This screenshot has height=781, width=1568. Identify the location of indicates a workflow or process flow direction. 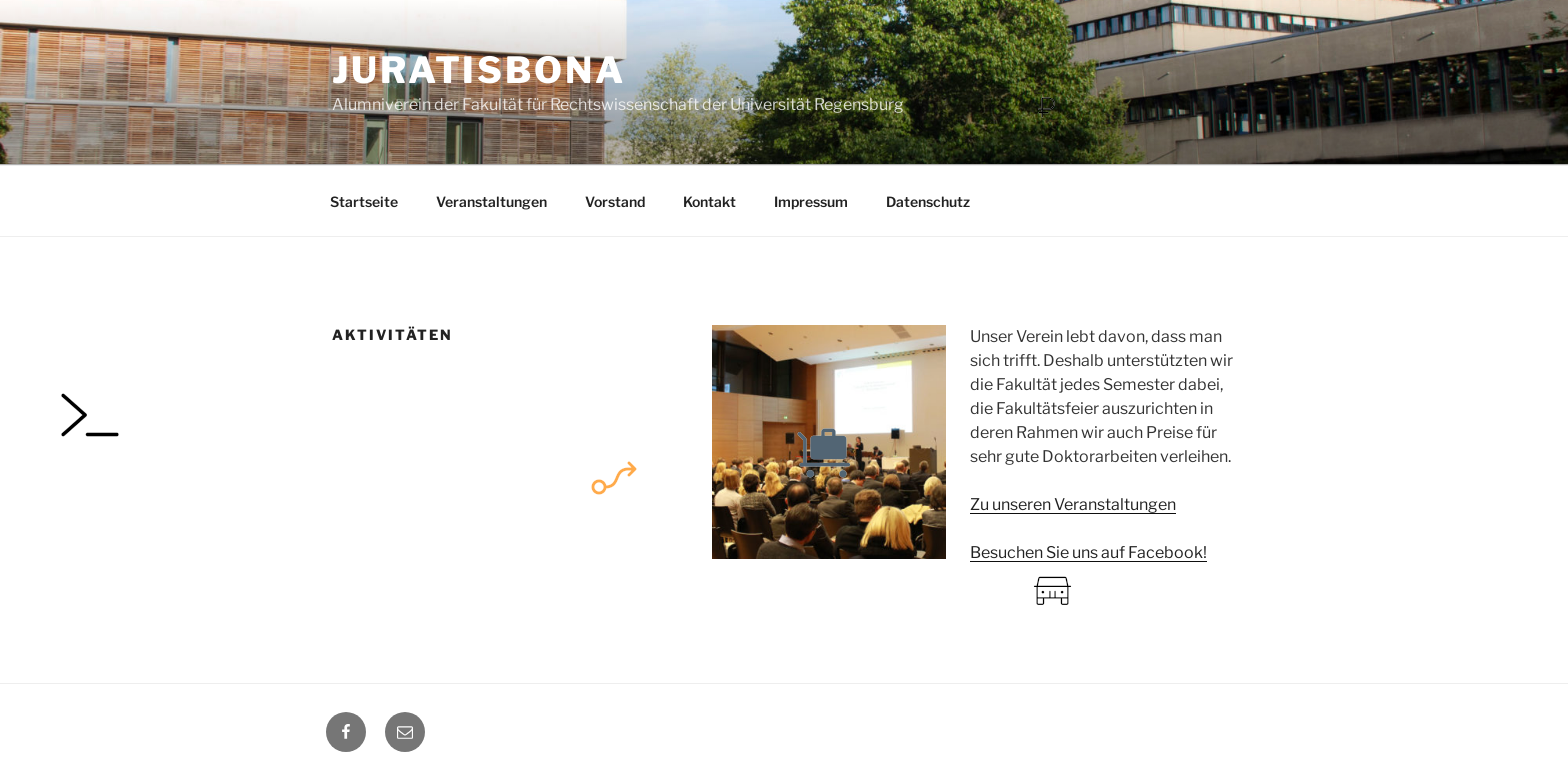
(614, 478).